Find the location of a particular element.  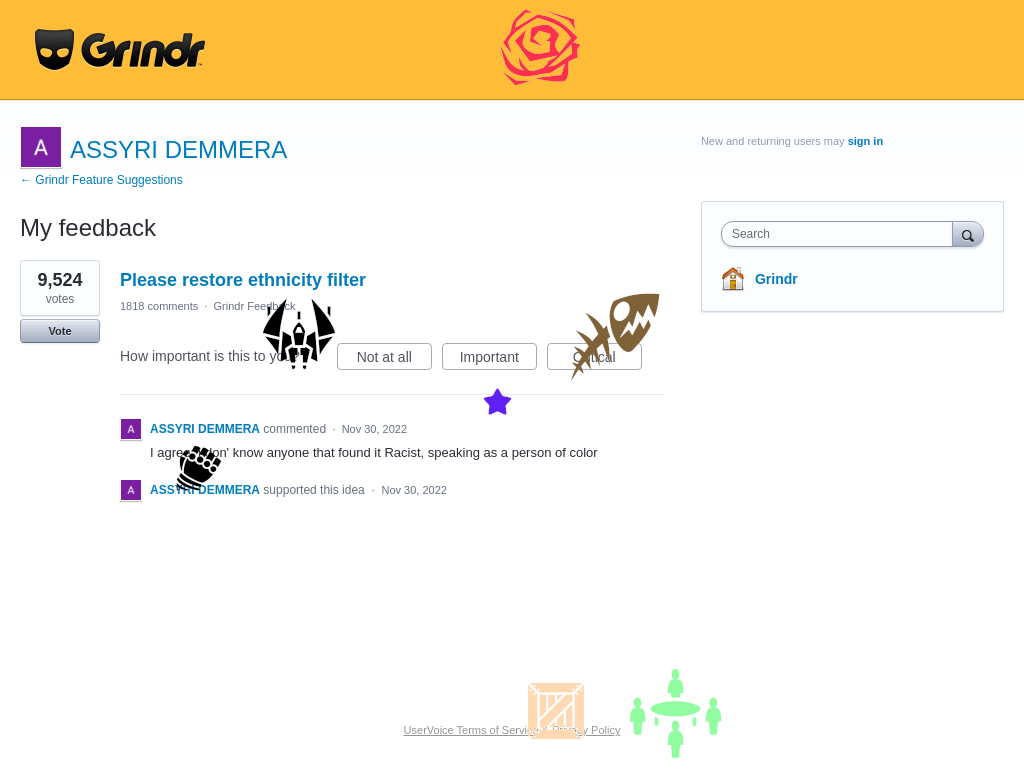

indicates empty state or no results found is located at coordinates (540, 46).